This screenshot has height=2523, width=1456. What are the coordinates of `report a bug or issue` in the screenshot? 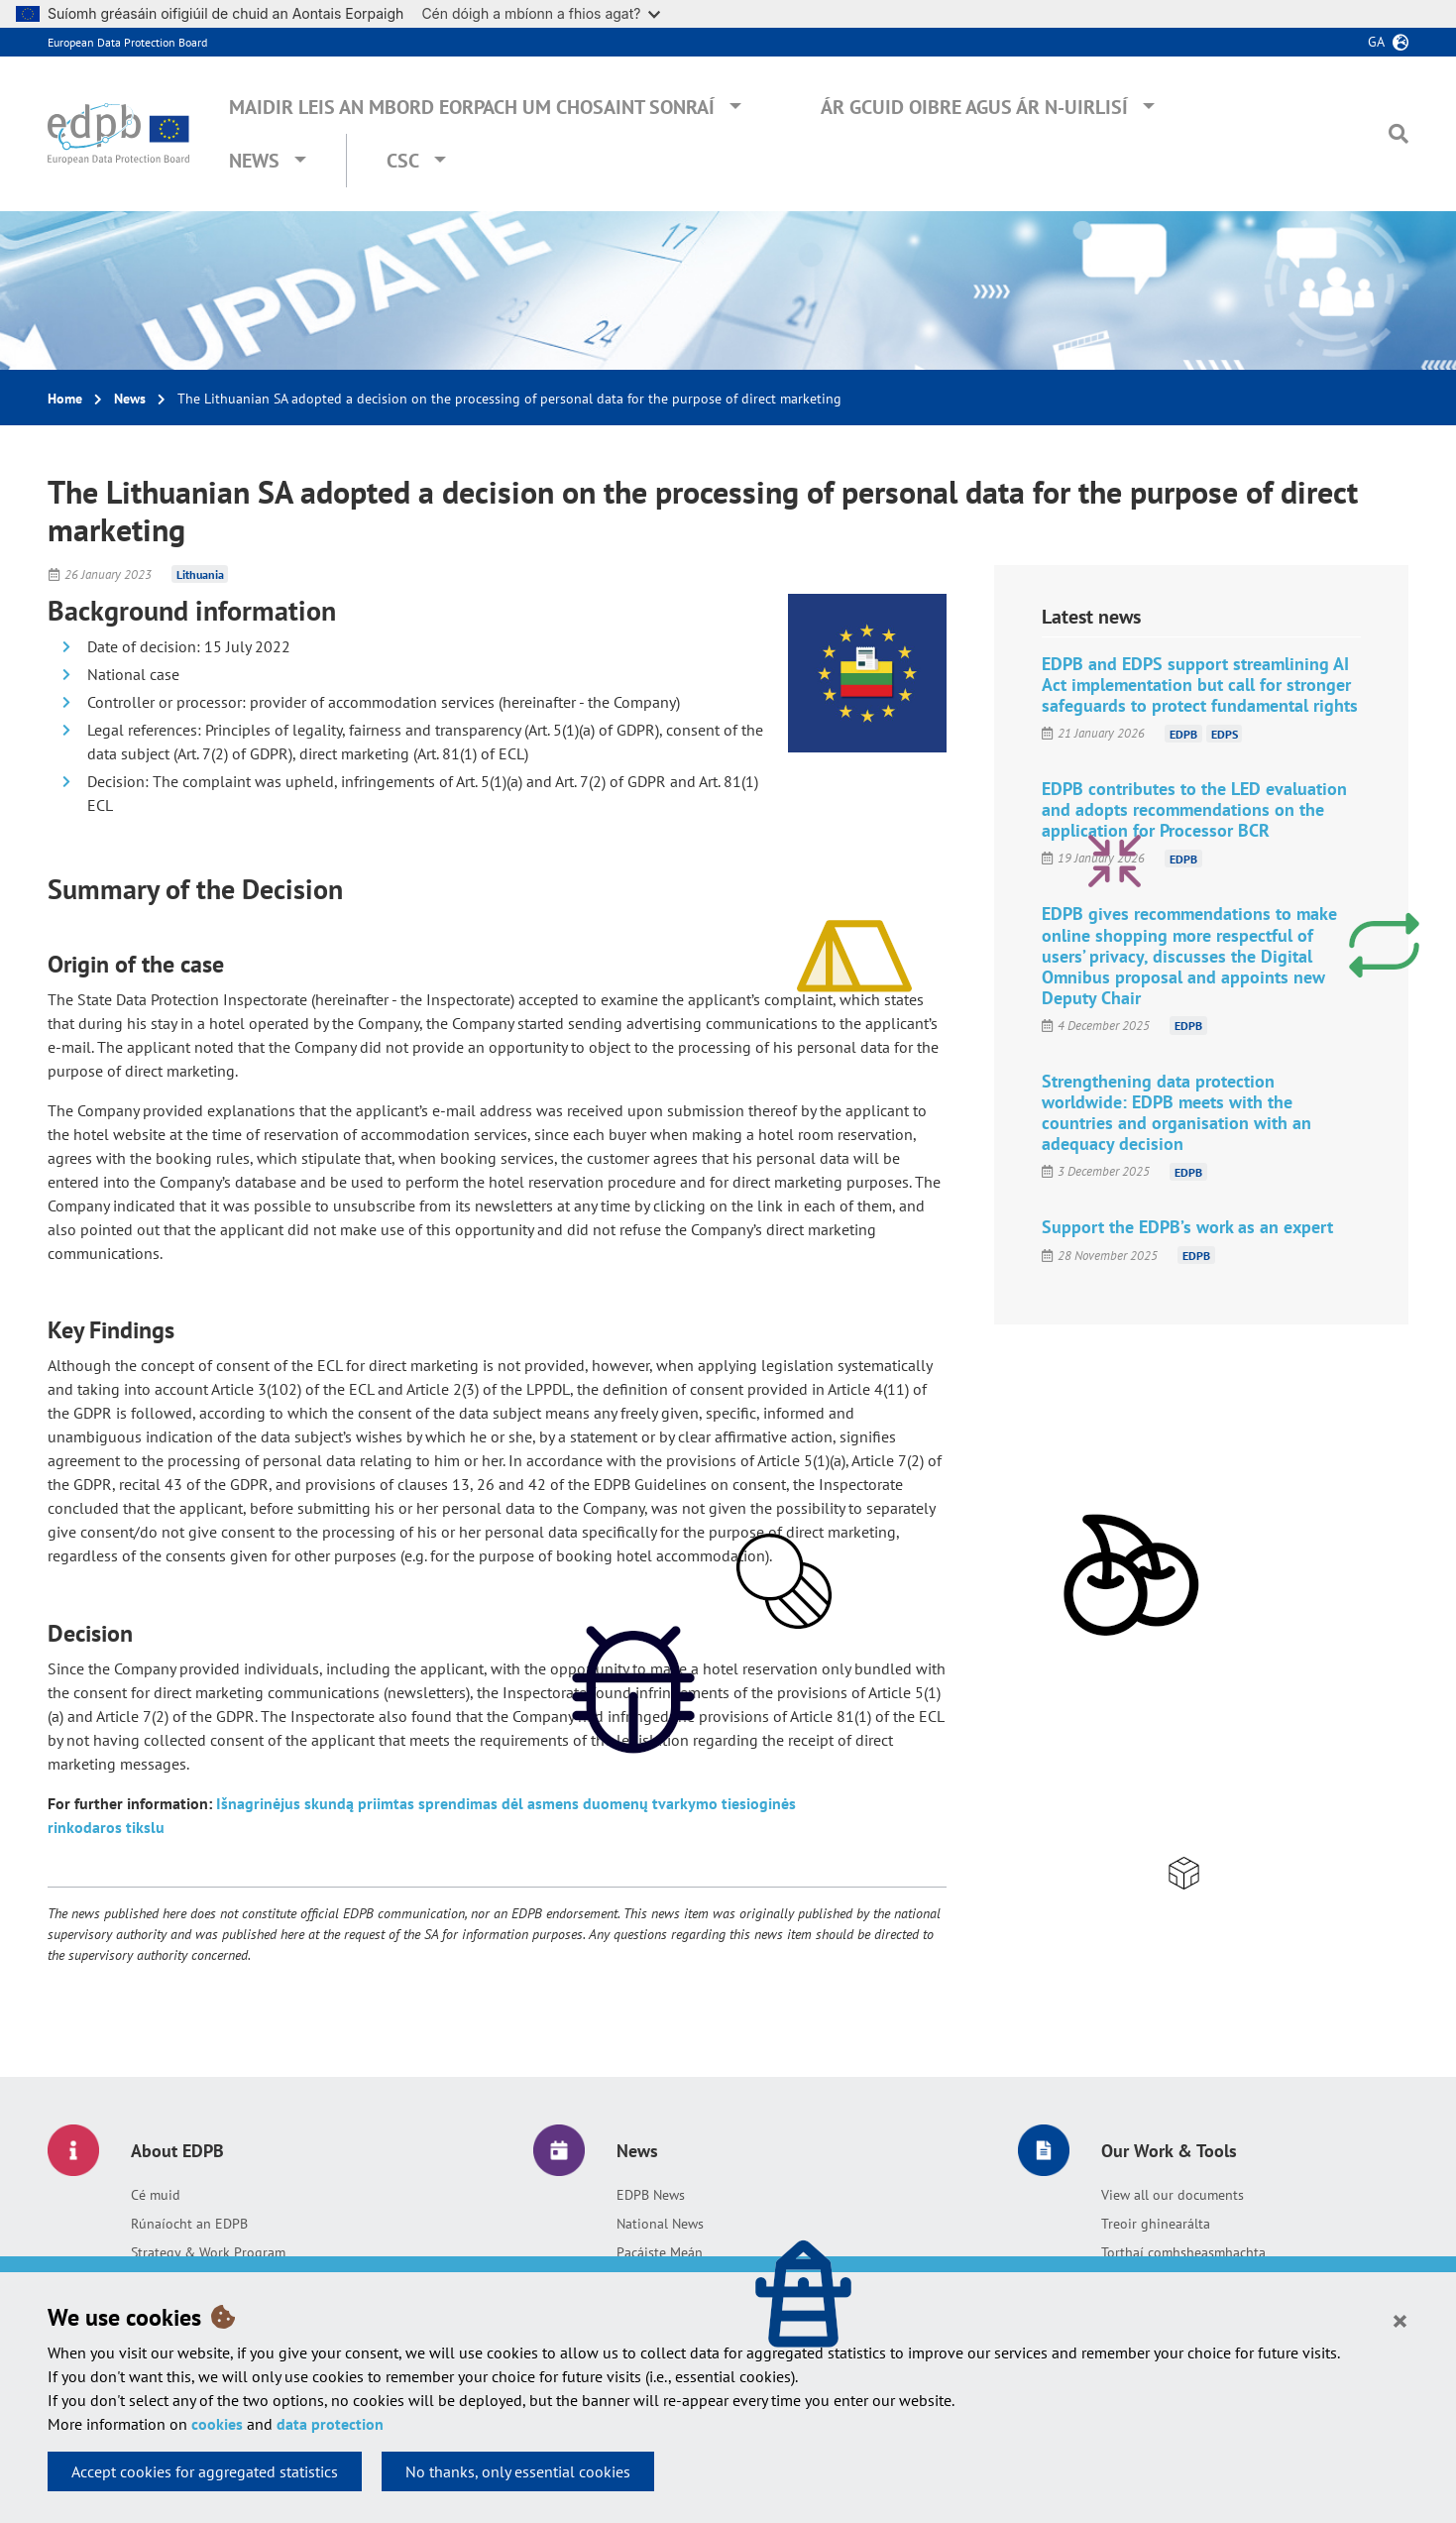 It's located at (633, 1687).